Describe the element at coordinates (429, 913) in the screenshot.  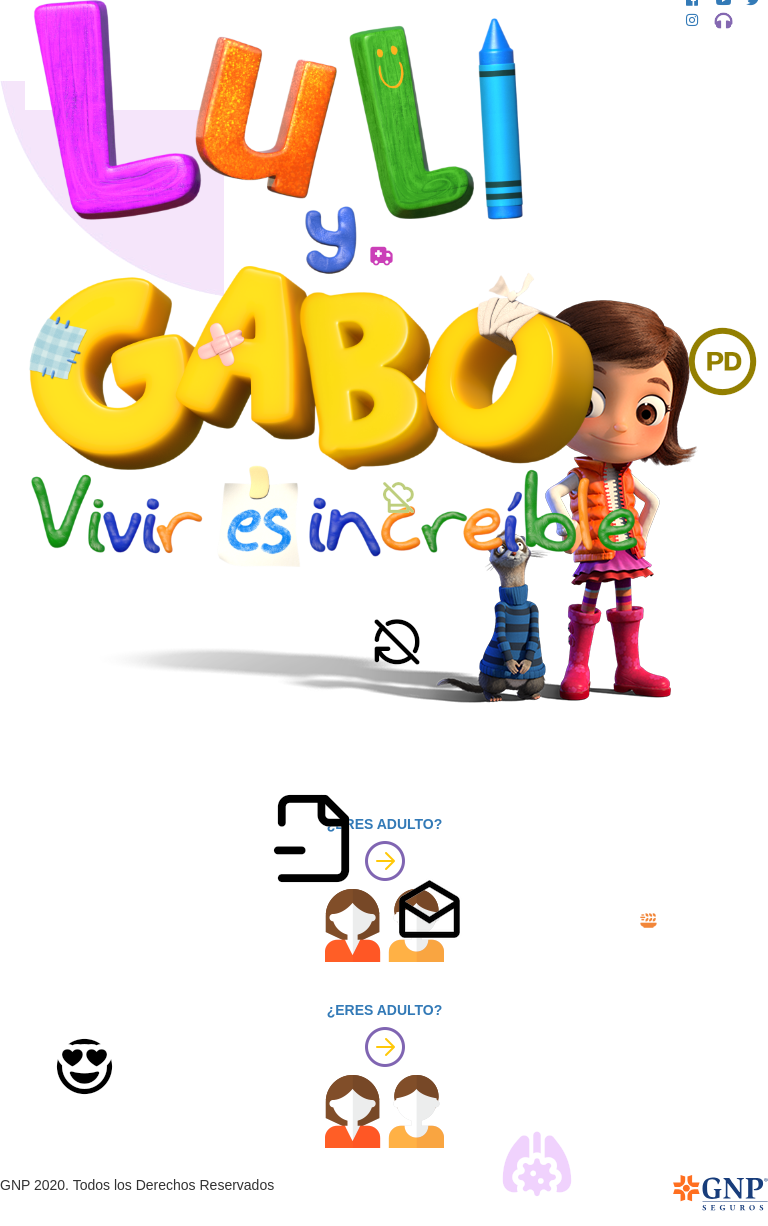
I see `view draft messages` at that location.